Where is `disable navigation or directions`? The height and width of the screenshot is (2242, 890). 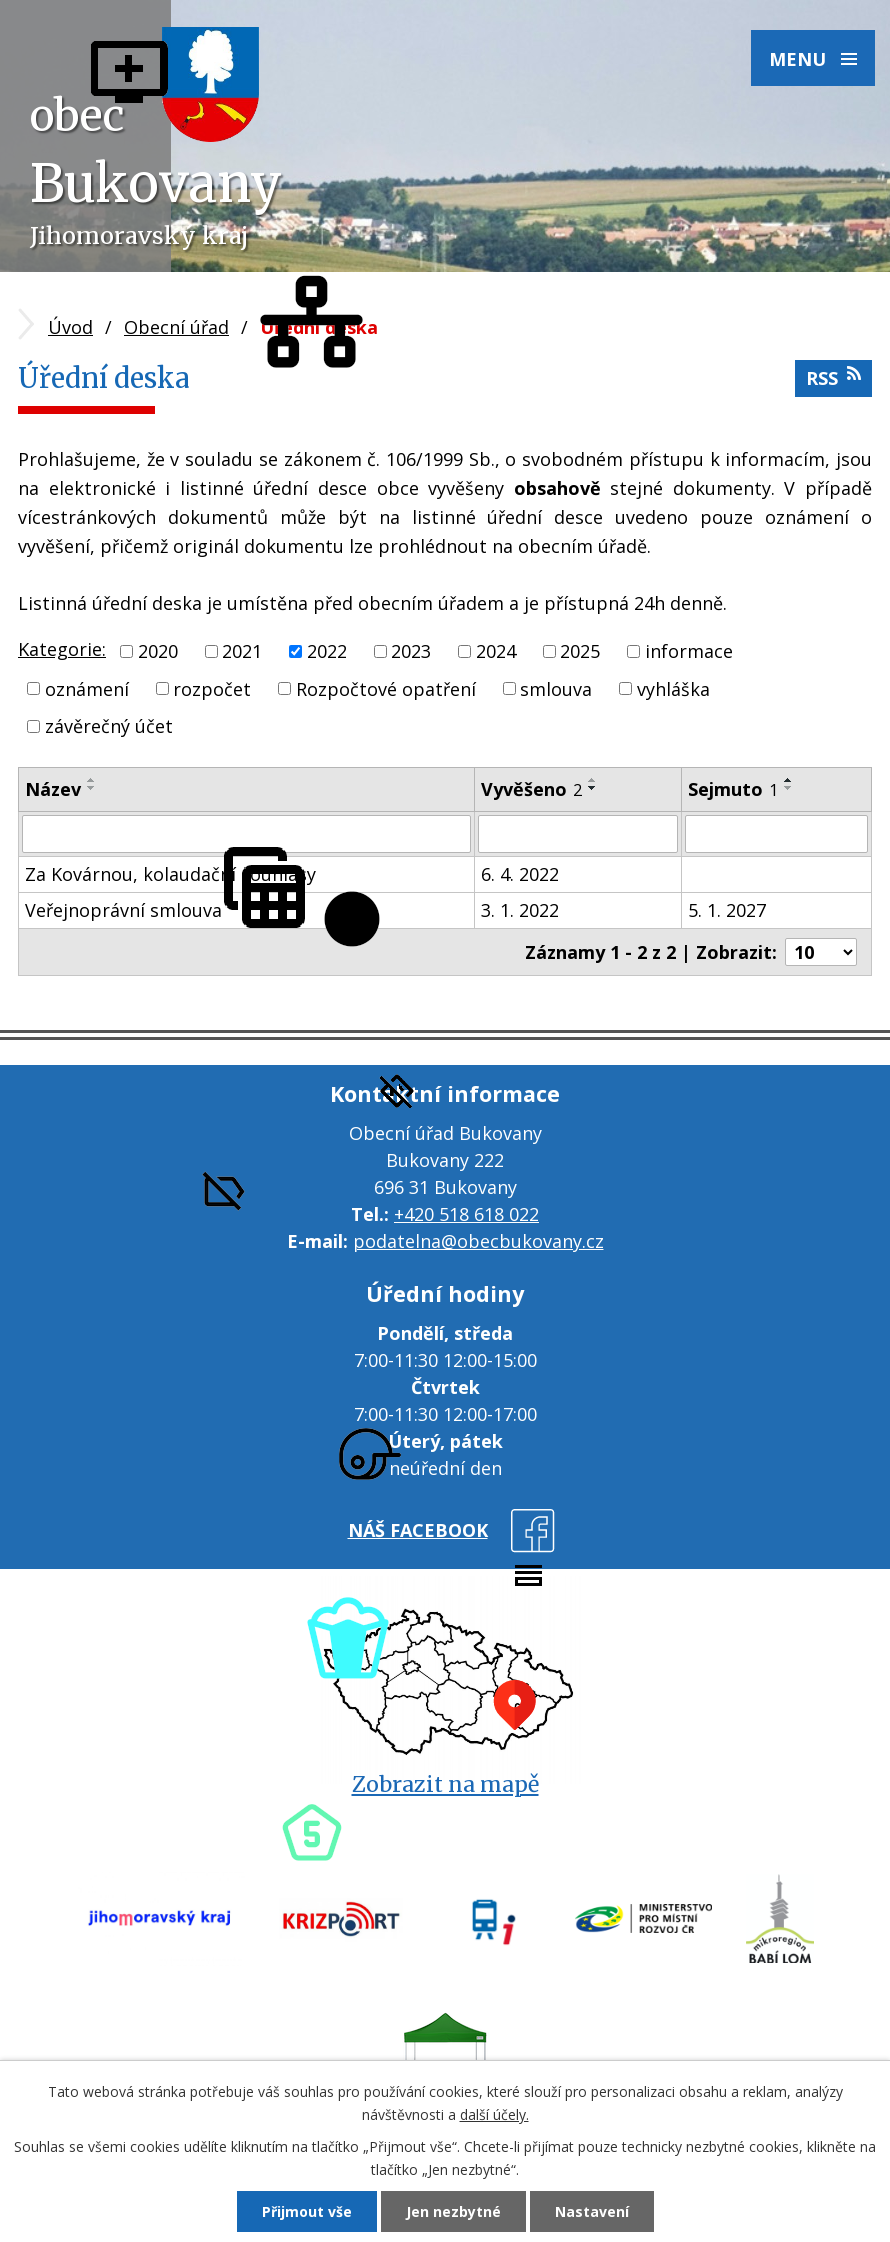
disable navigation or directions is located at coordinates (397, 1091).